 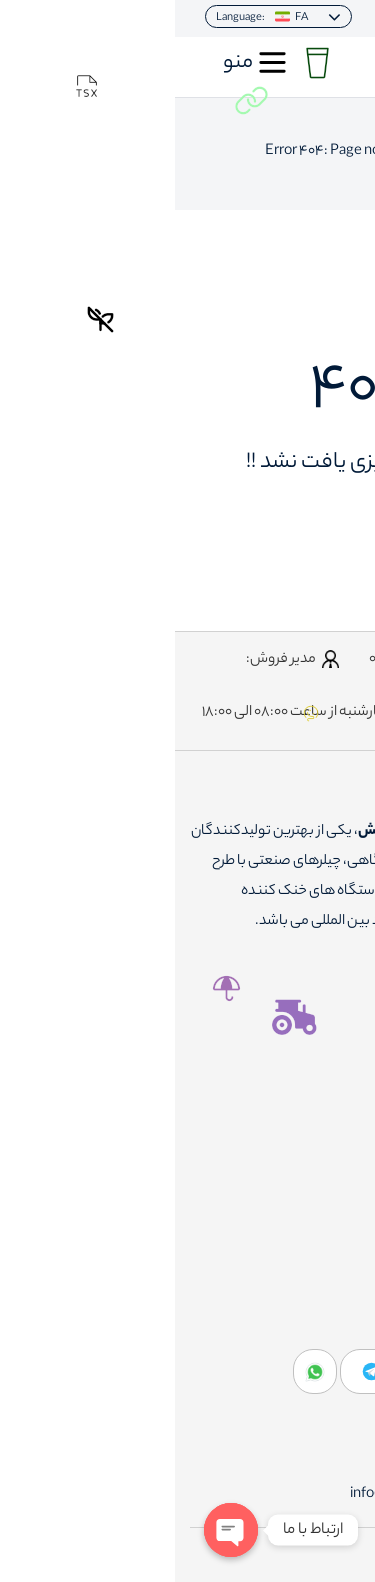 What do you see at coordinates (293, 1016) in the screenshot?
I see `access farming or agriculture features` at bounding box center [293, 1016].